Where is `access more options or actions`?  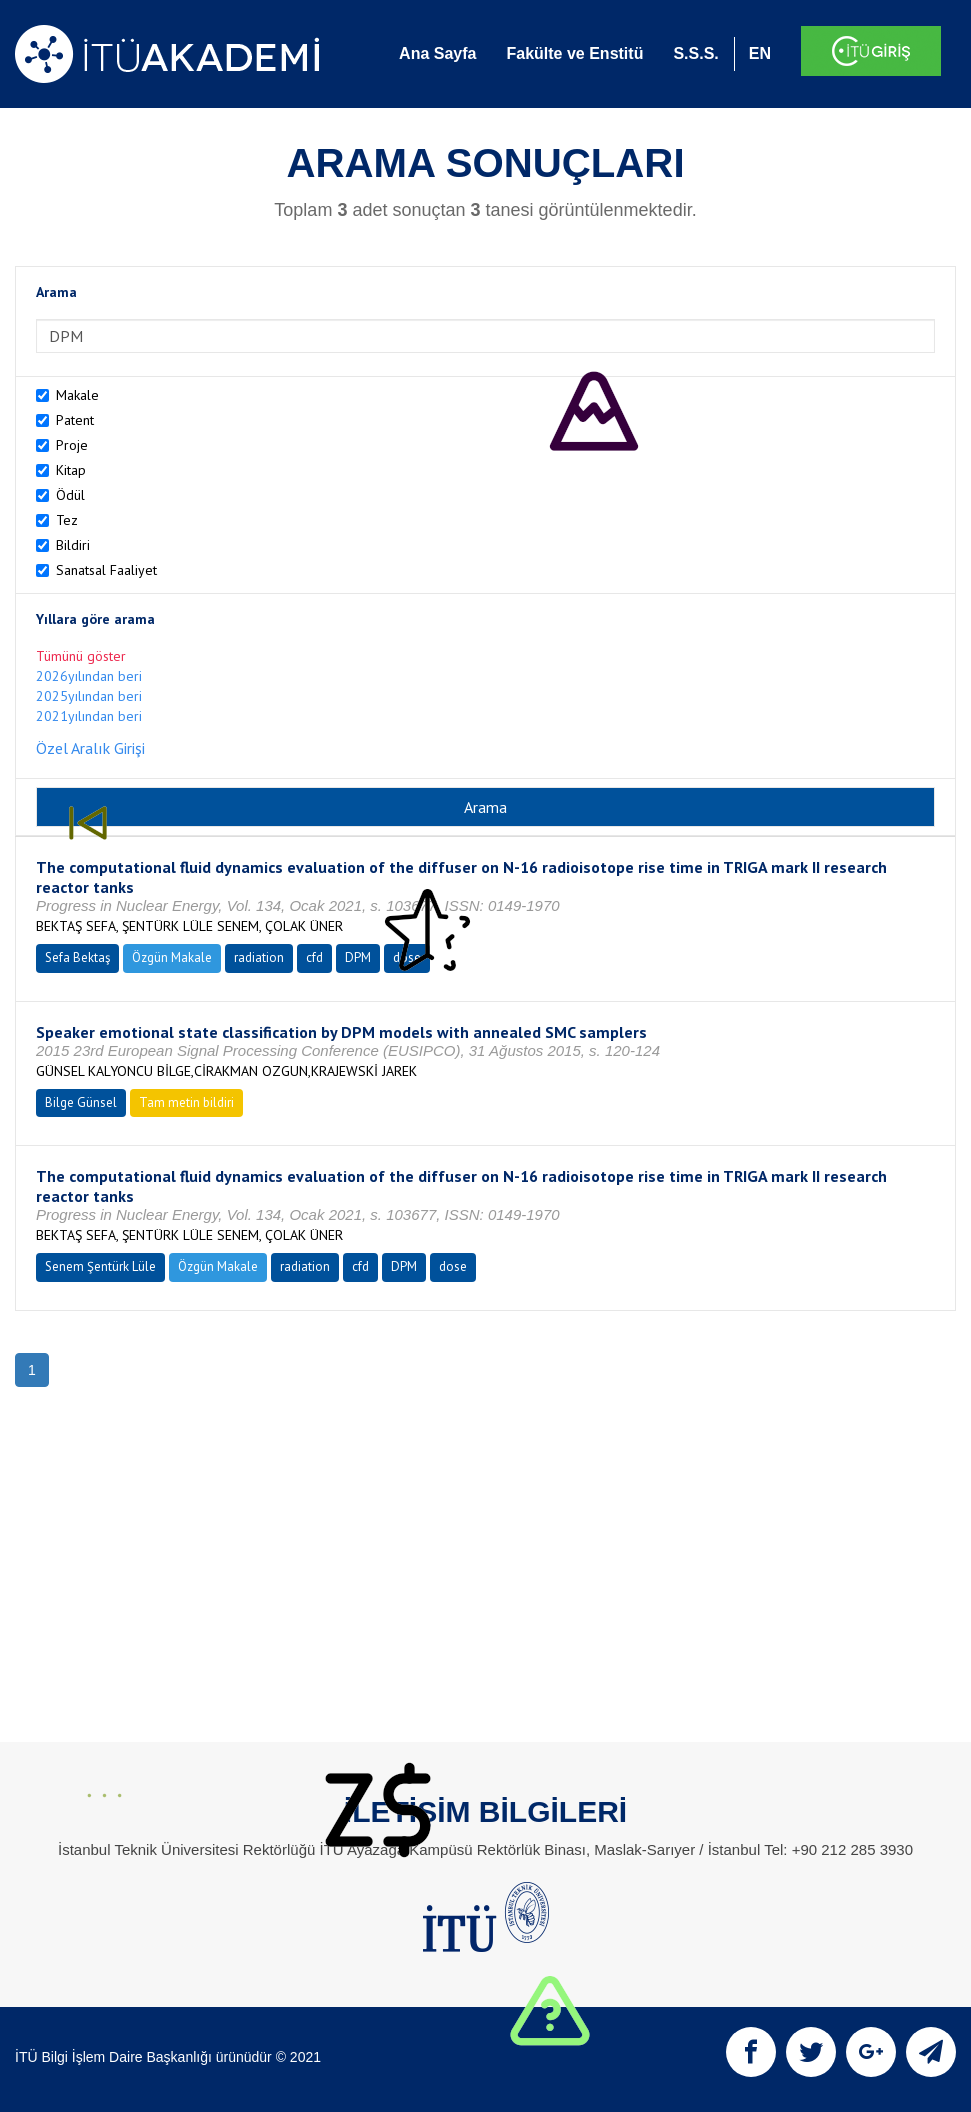
access more options or actions is located at coordinates (104, 1795).